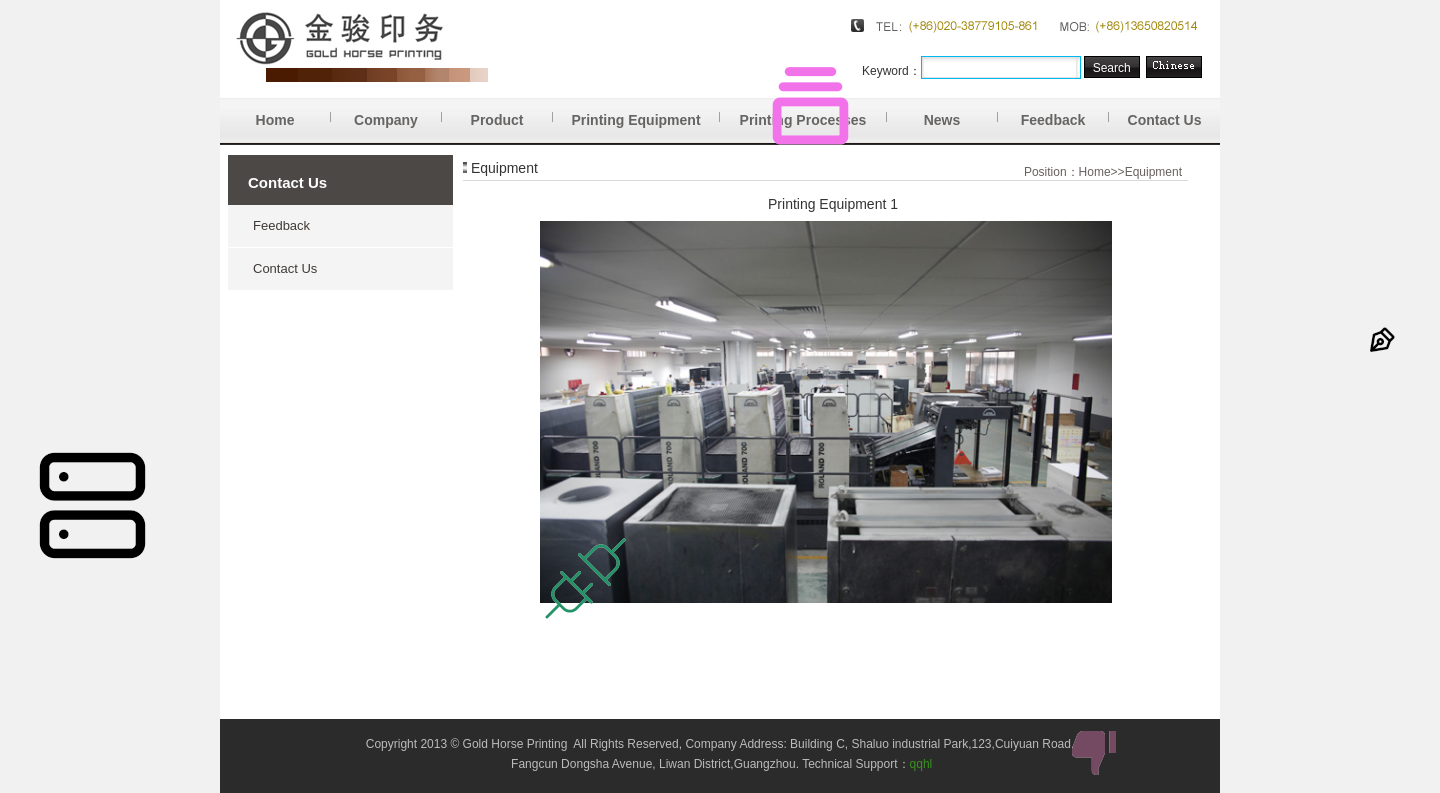 This screenshot has height=793, width=1440. Describe the element at coordinates (1381, 341) in the screenshot. I see `access drawing or illustration tools` at that location.